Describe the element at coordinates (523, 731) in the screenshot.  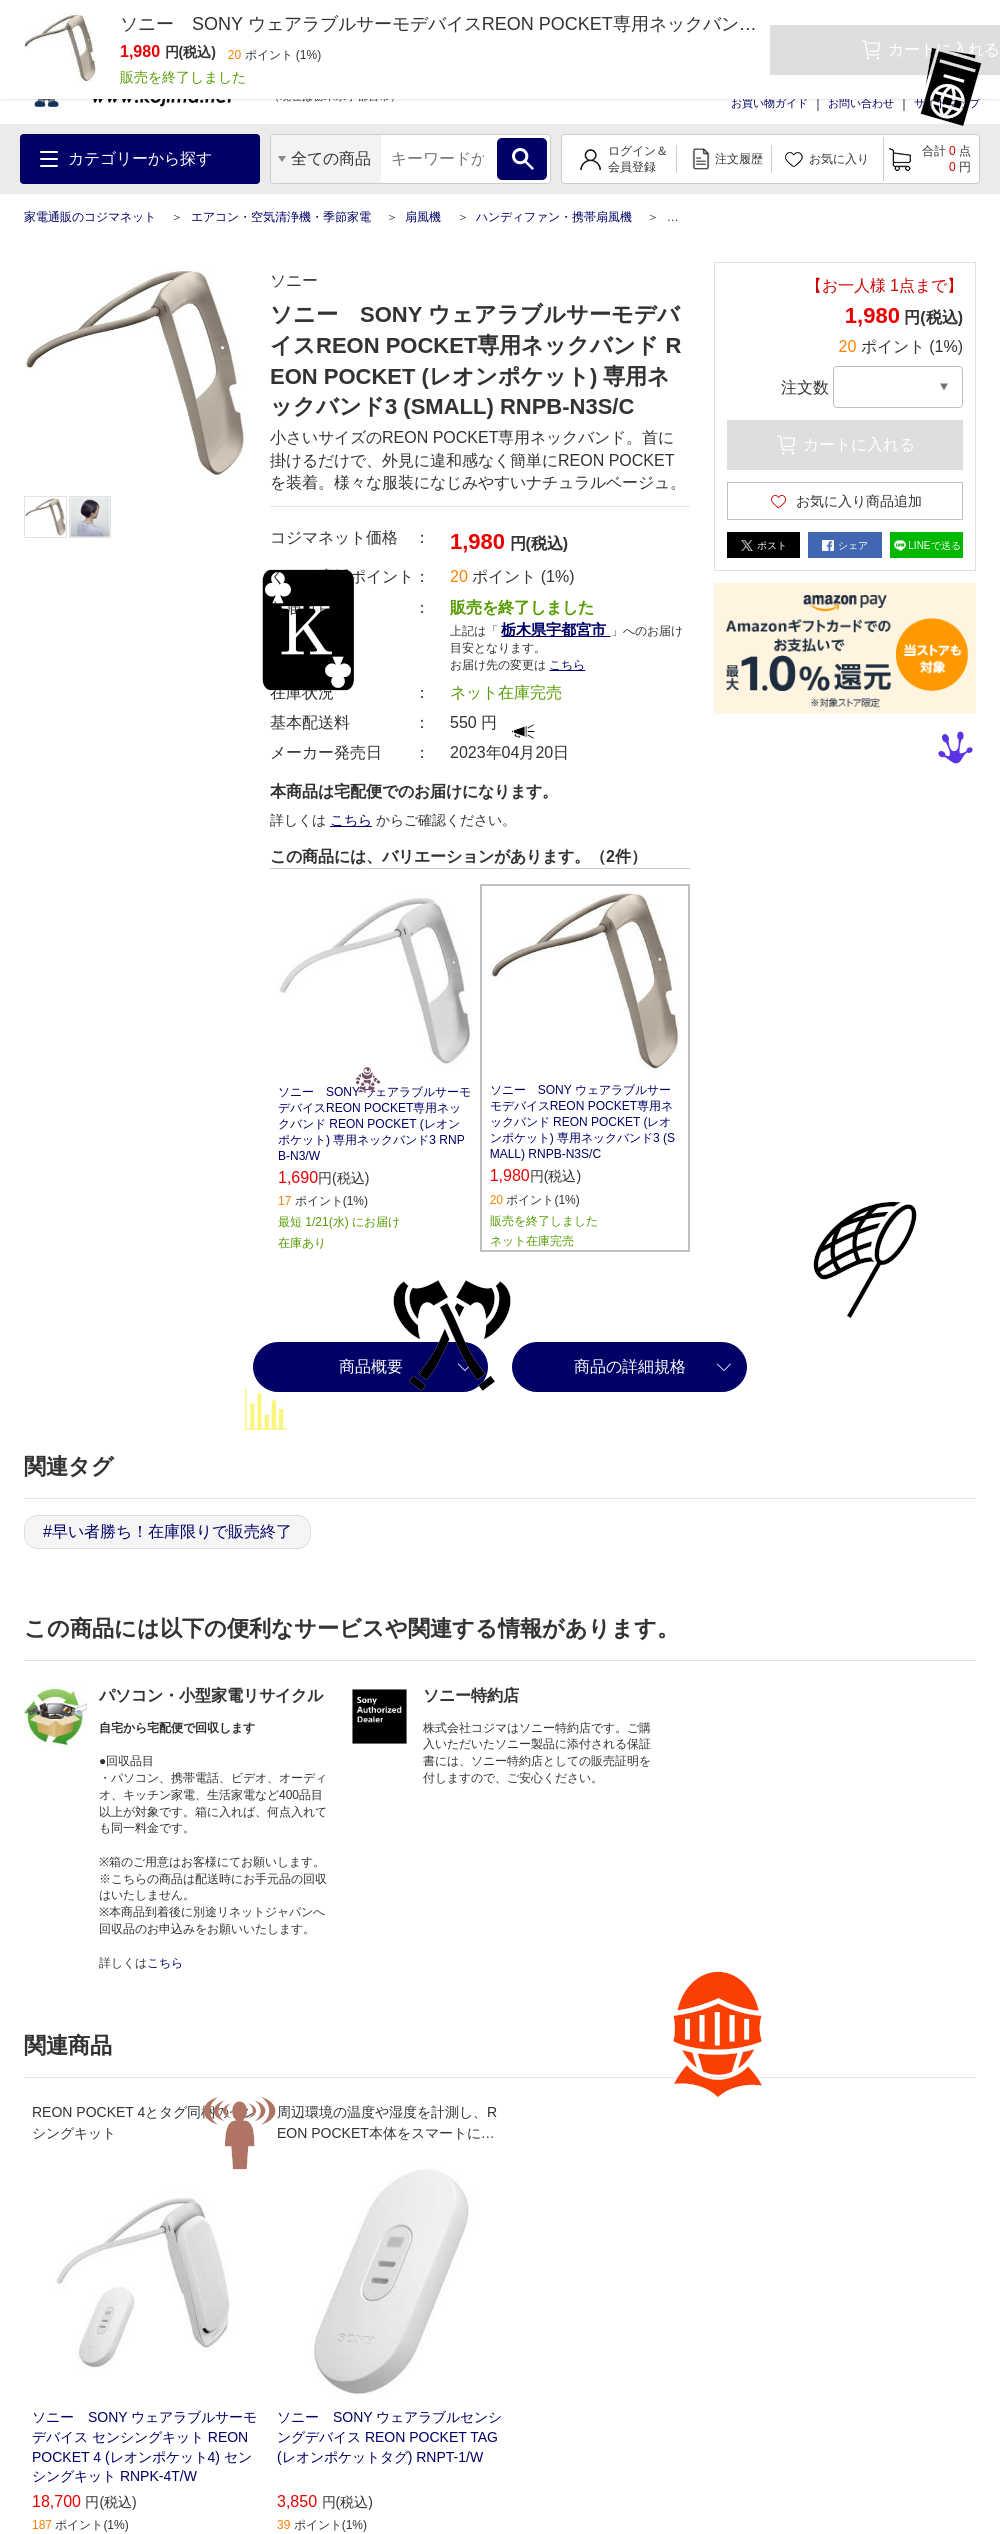
I see `make an announcement or broadcast` at that location.